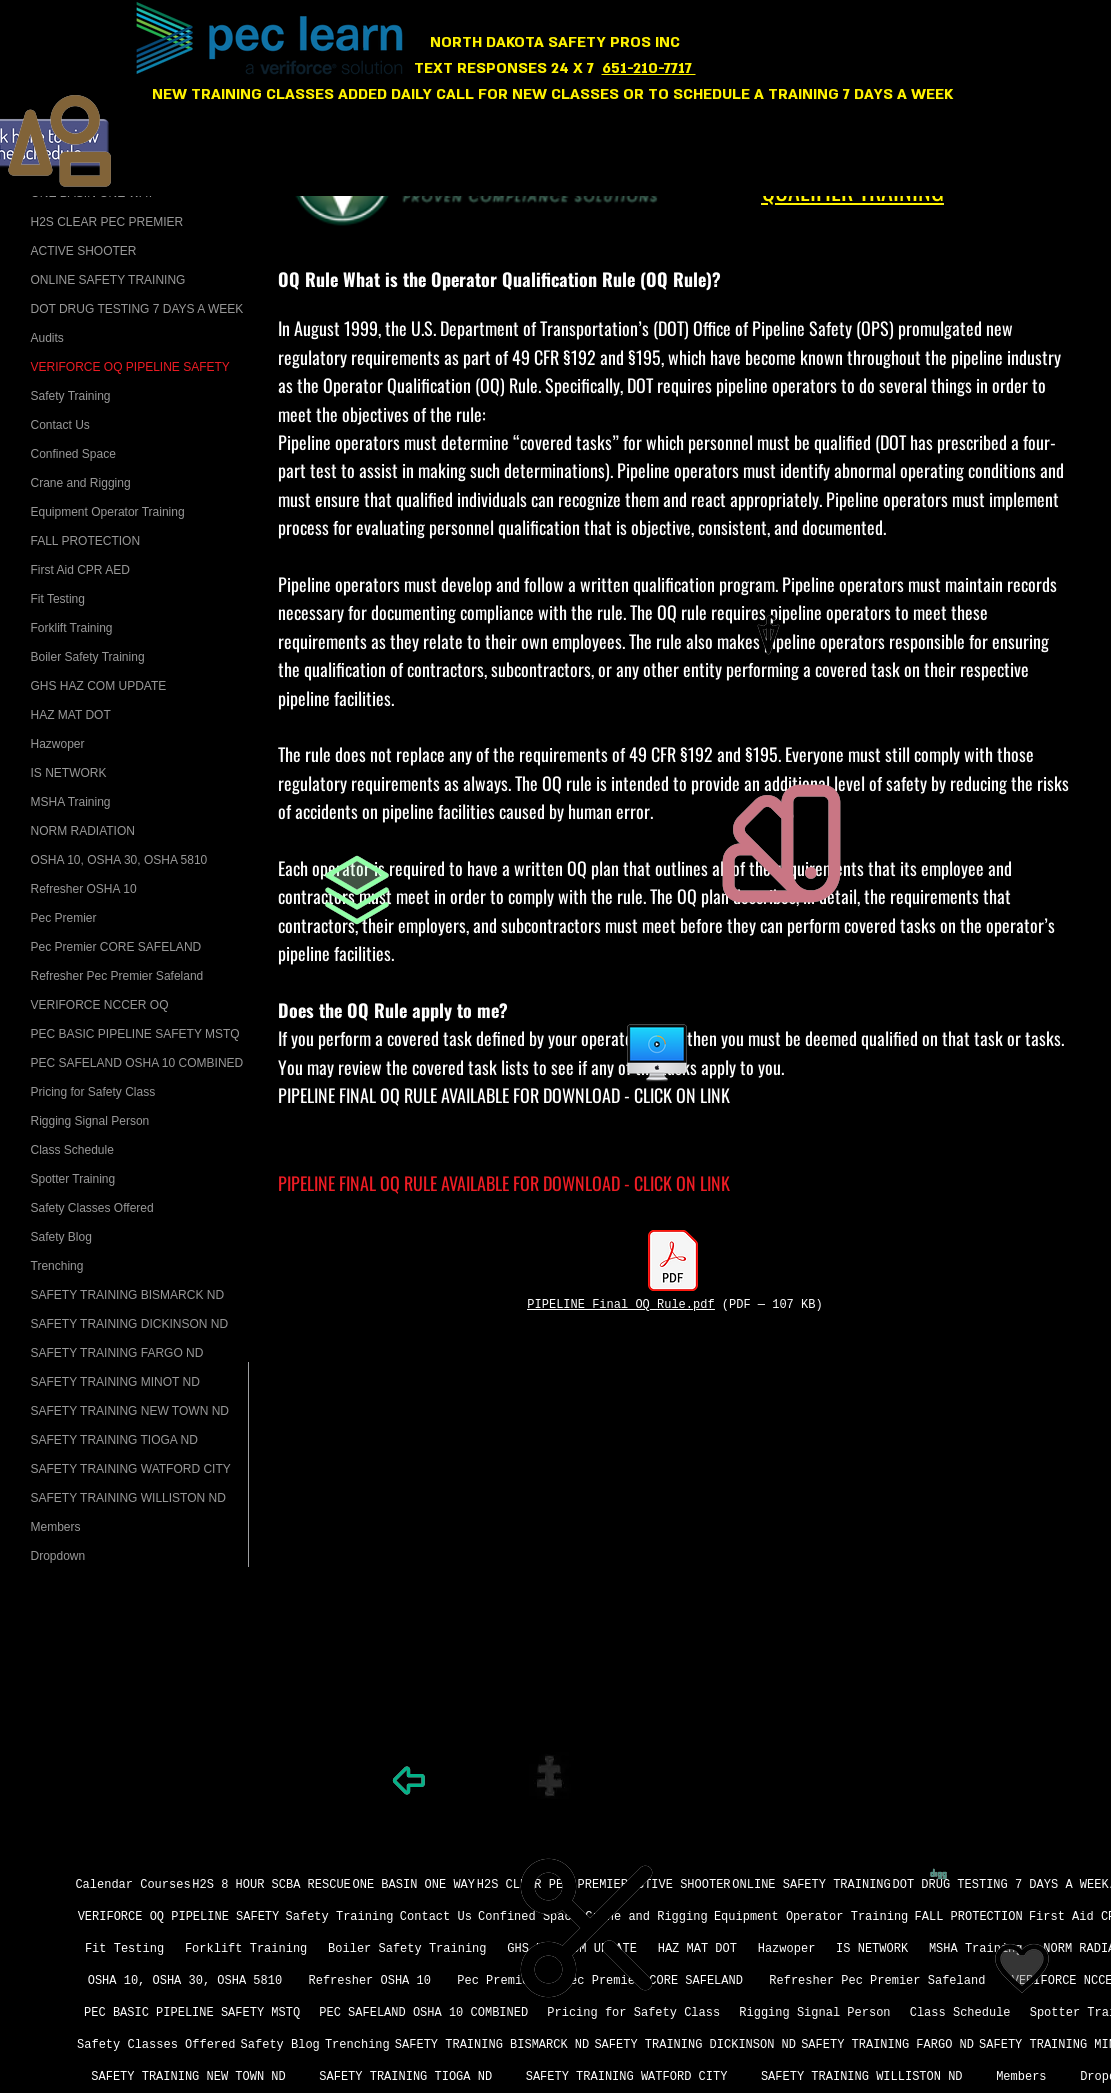 The width and height of the screenshot is (1111, 2093). Describe the element at coordinates (408, 1780) in the screenshot. I see `go back to the previous screen` at that location.